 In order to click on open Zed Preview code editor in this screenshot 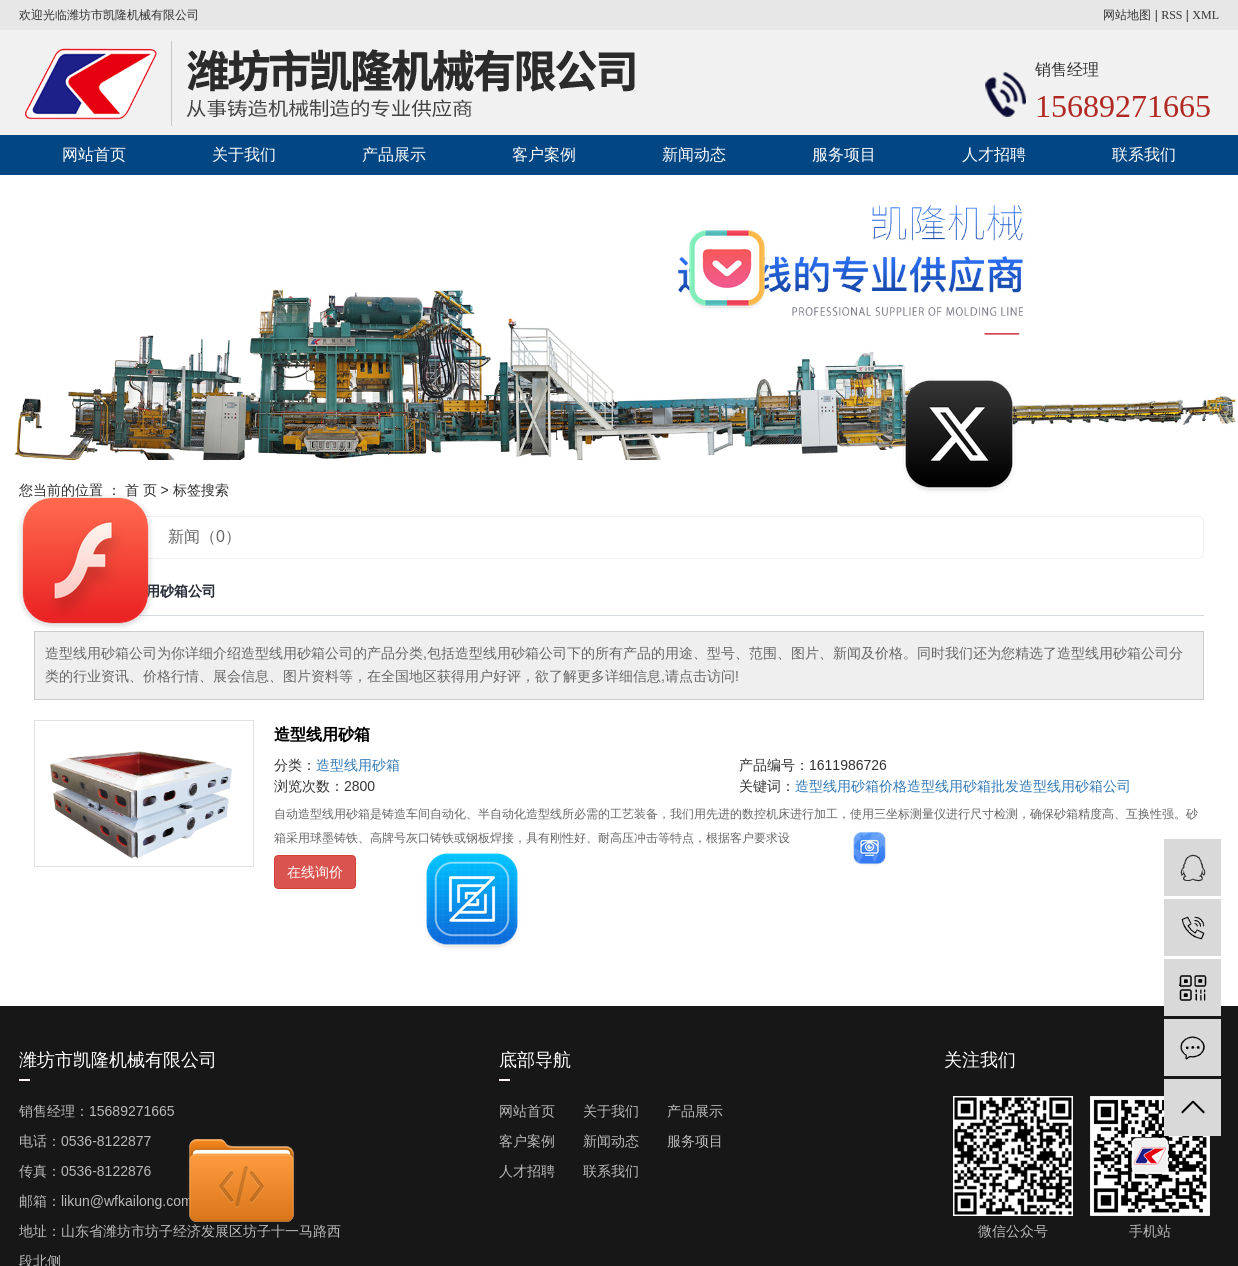, I will do `click(472, 899)`.